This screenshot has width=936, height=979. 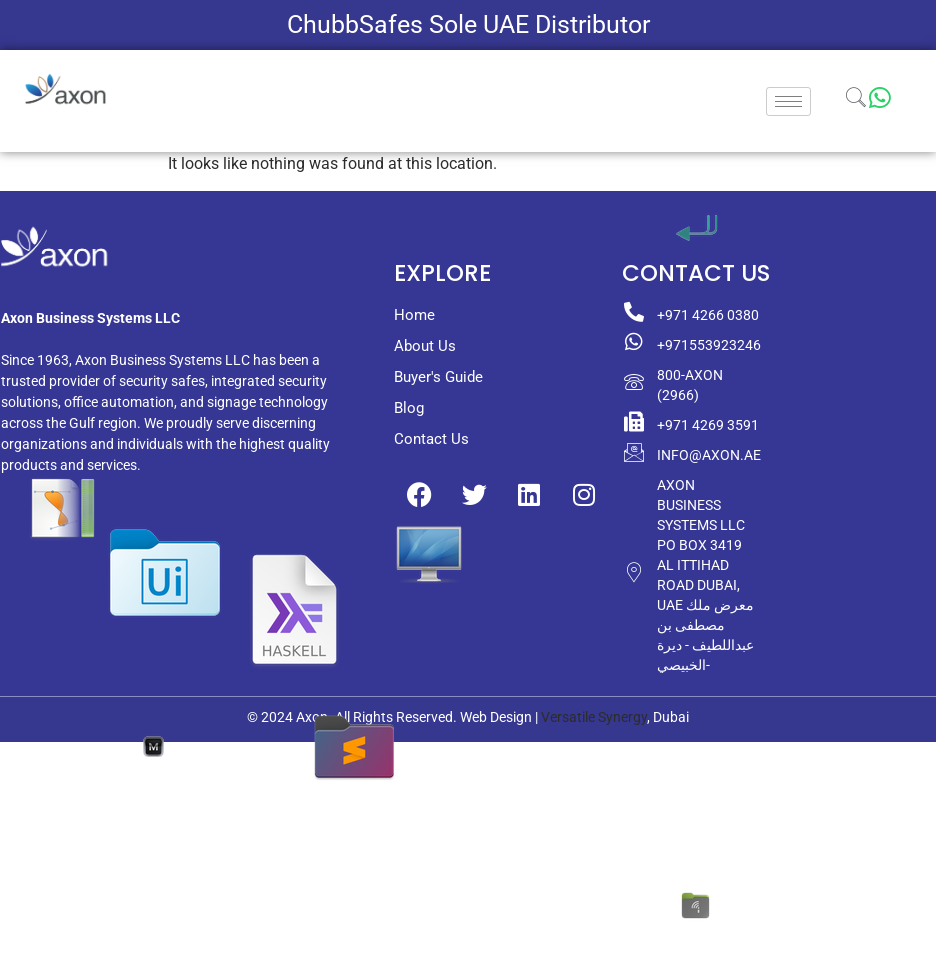 I want to click on a vector drawing or illustration template file, so click(x=62, y=508).